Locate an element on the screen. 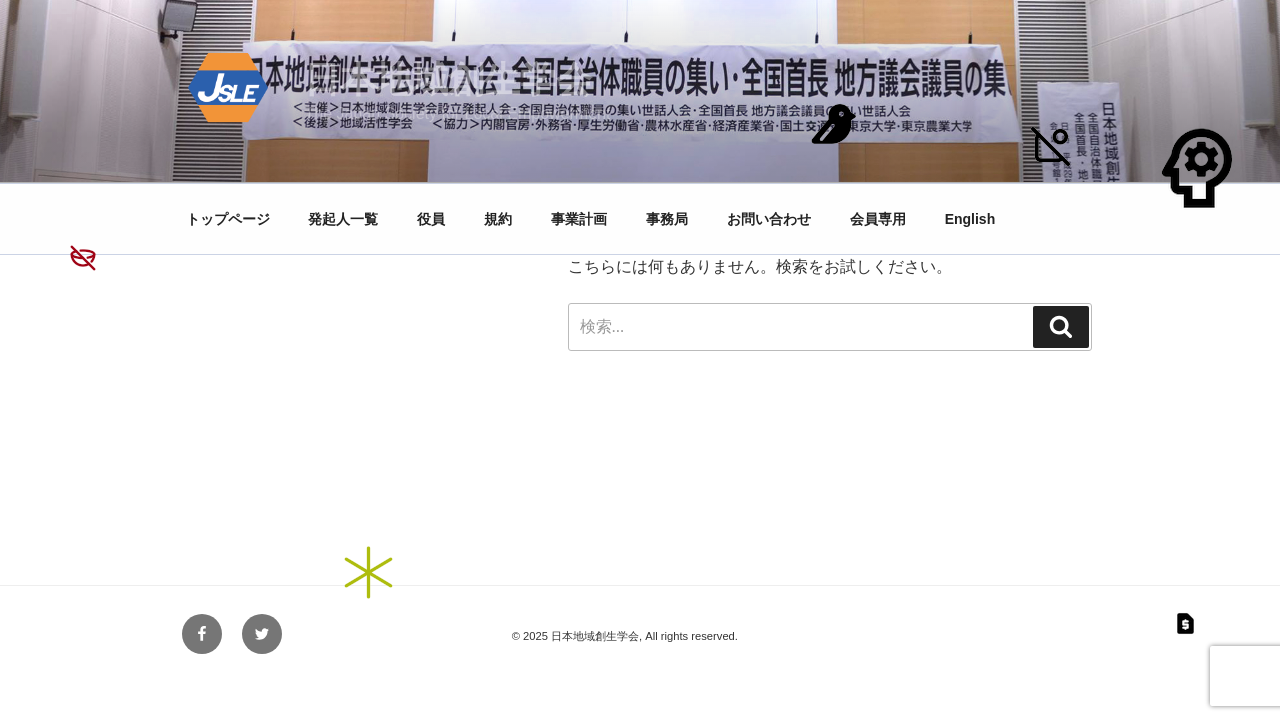 This screenshot has height=720, width=1280. indicates a required field in a form is located at coordinates (368, 572).